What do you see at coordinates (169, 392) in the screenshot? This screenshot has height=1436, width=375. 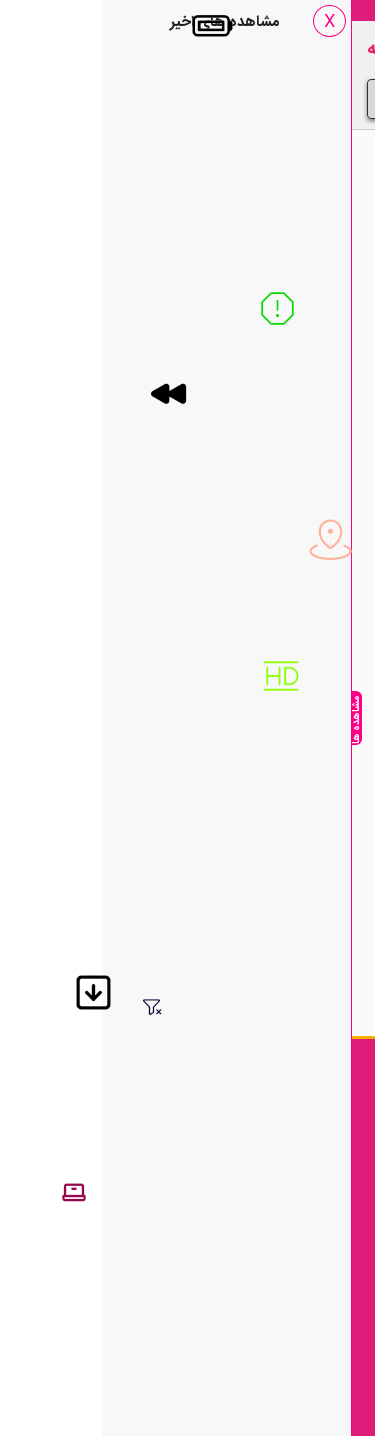 I see `rewind or skip to previous track` at bounding box center [169, 392].